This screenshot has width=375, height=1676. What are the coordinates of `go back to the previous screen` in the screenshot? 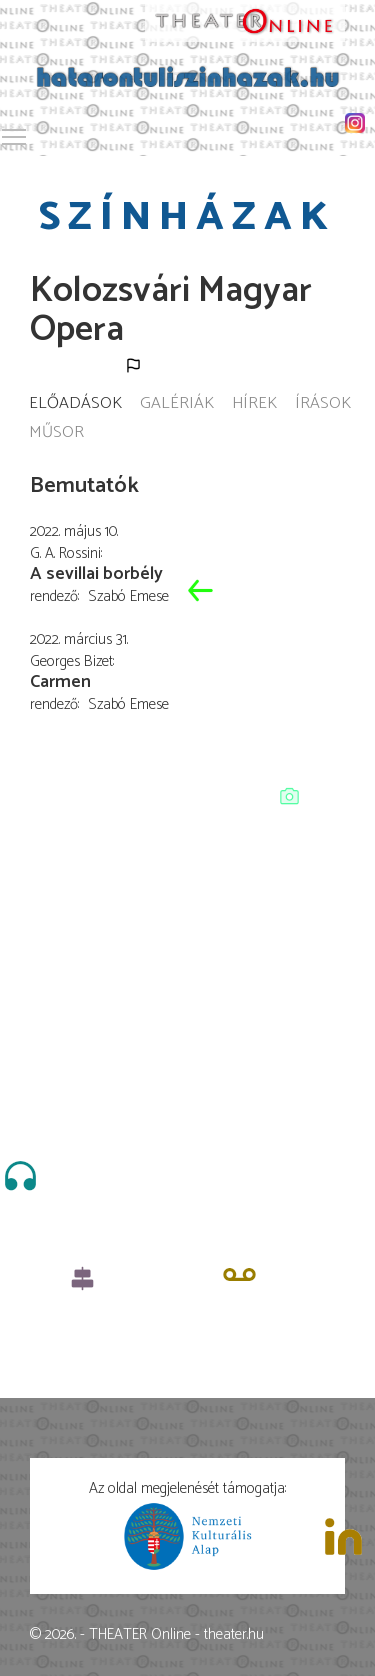 It's located at (200, 590).